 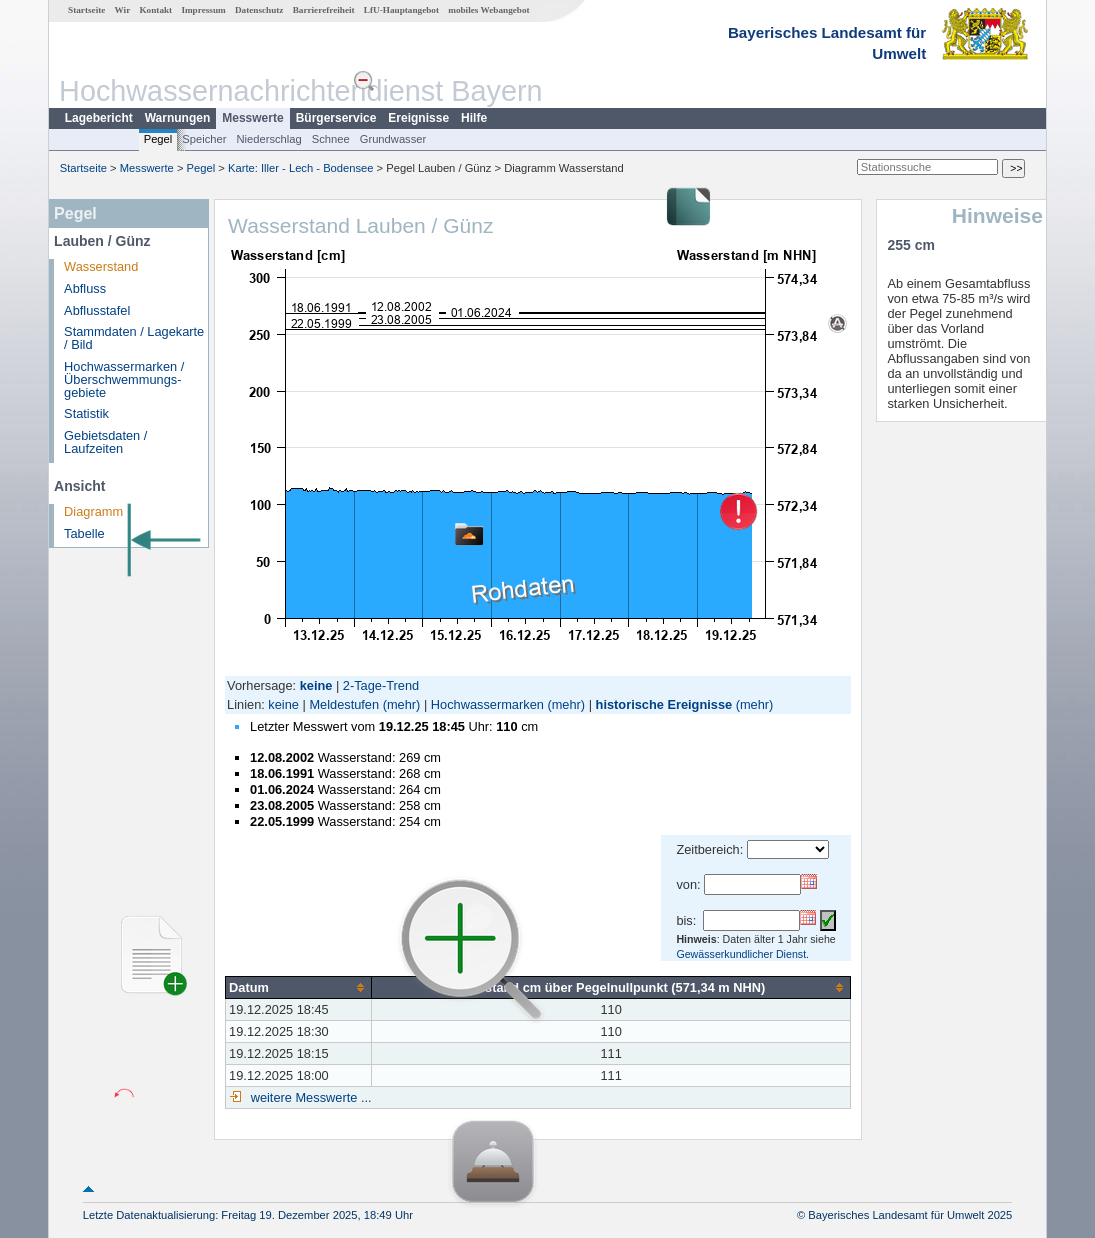 I want to click on open cloudflare project files, so click(x=469, y=535).